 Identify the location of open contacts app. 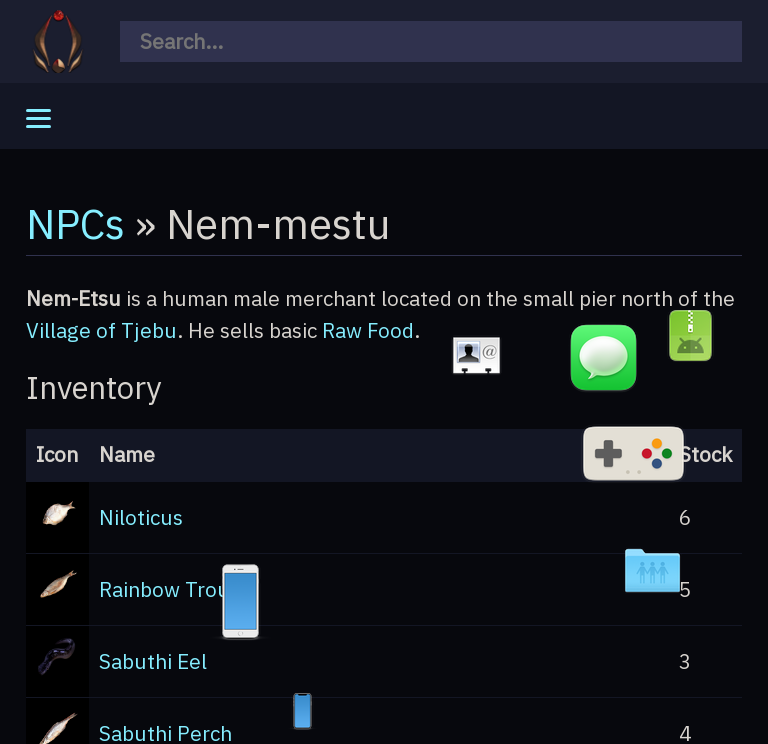
(476, 355).